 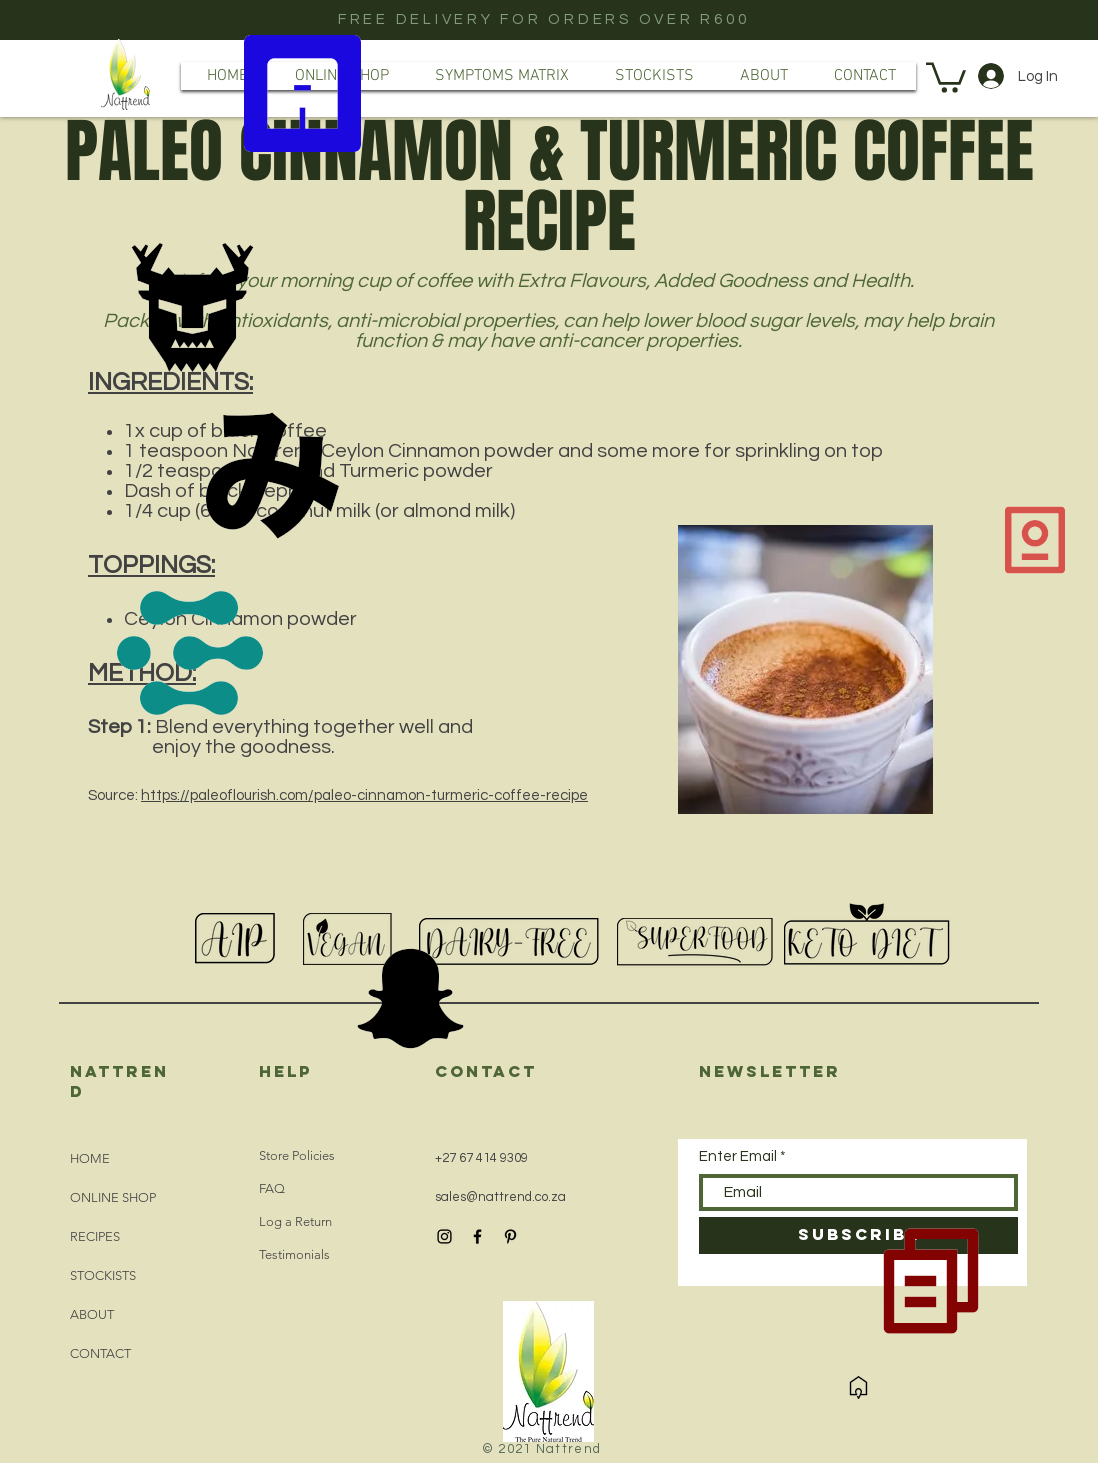 What do you see at coordinates (858, 1387) in the screenshot?
I see `open the emlakjet real estate app` at bounding box center [858, 1387].